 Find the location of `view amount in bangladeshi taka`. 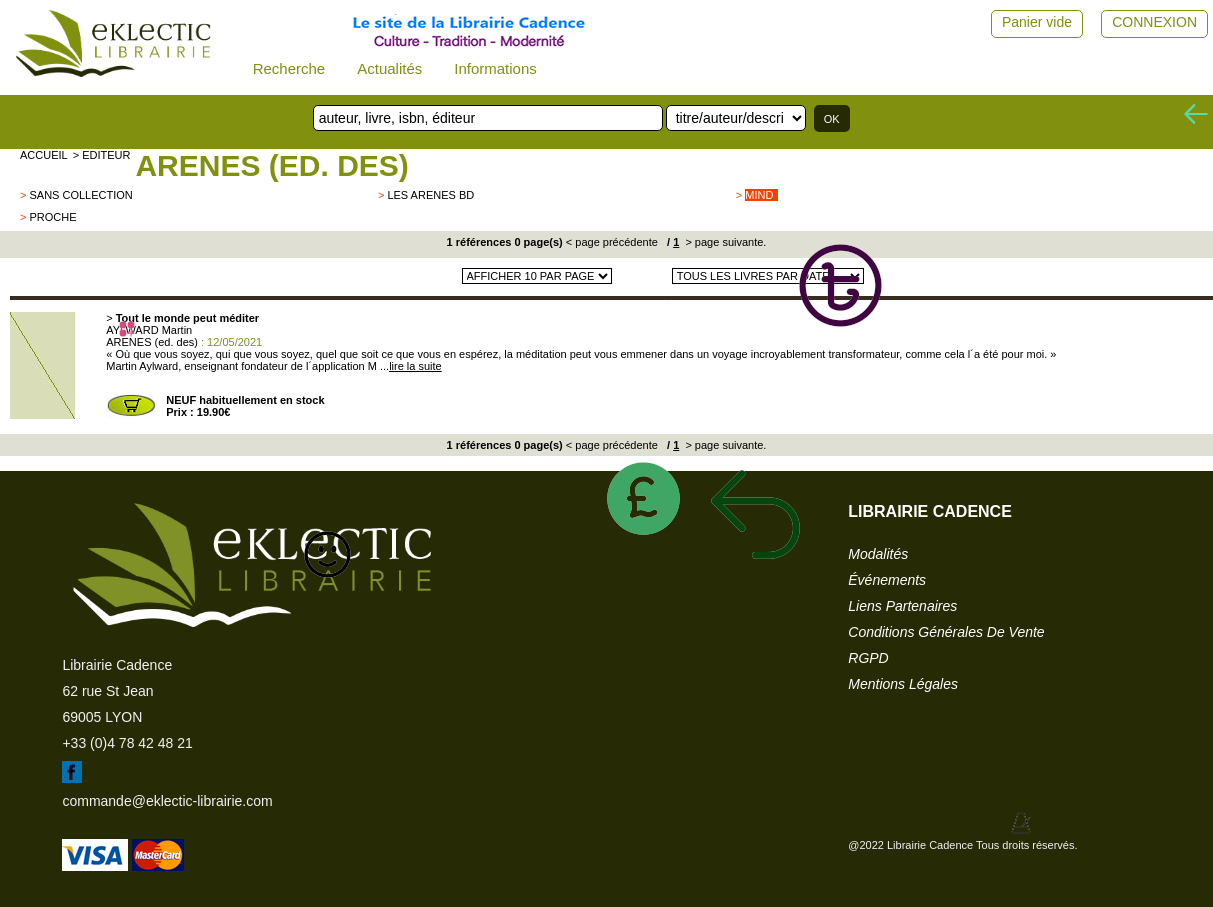

view amount in bangladeshi taka is located at coordinates (840, 285).